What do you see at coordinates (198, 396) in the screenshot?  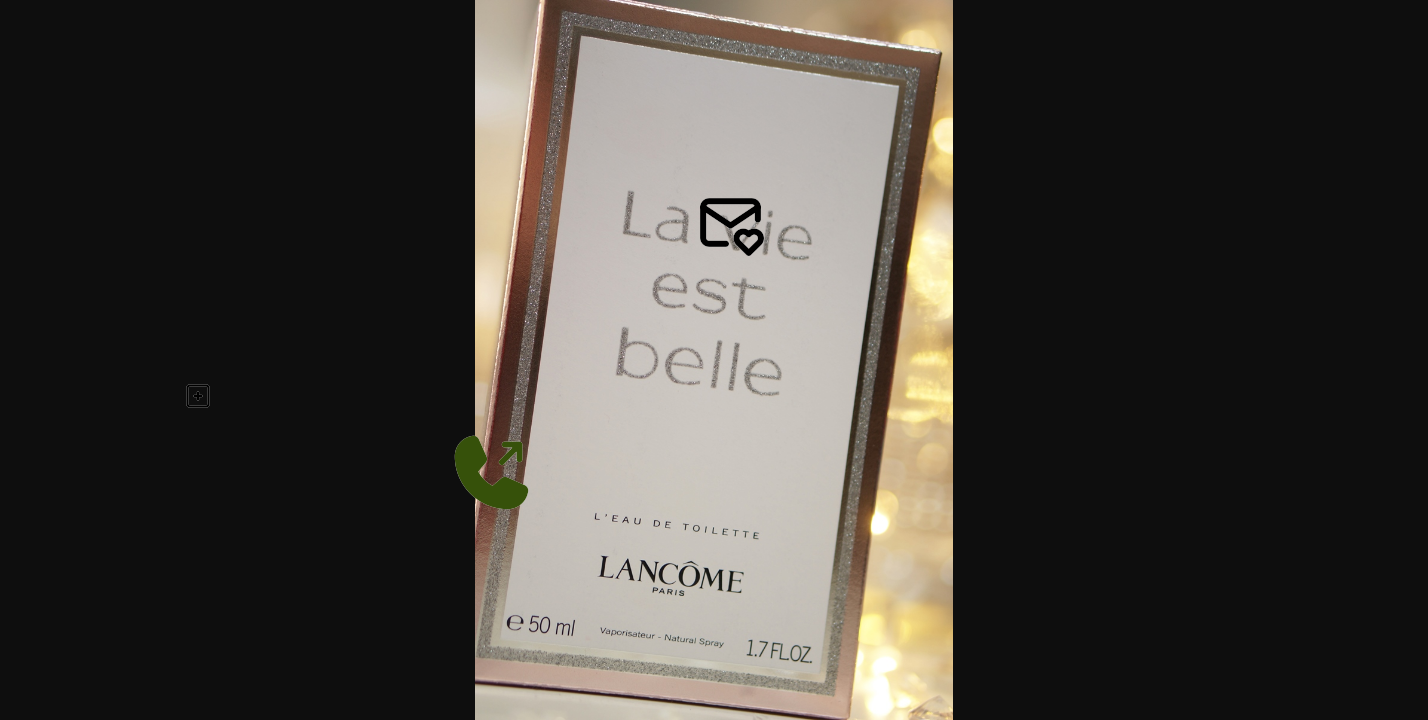 I see `add a new item or entry` at bounding box center [198, 396].